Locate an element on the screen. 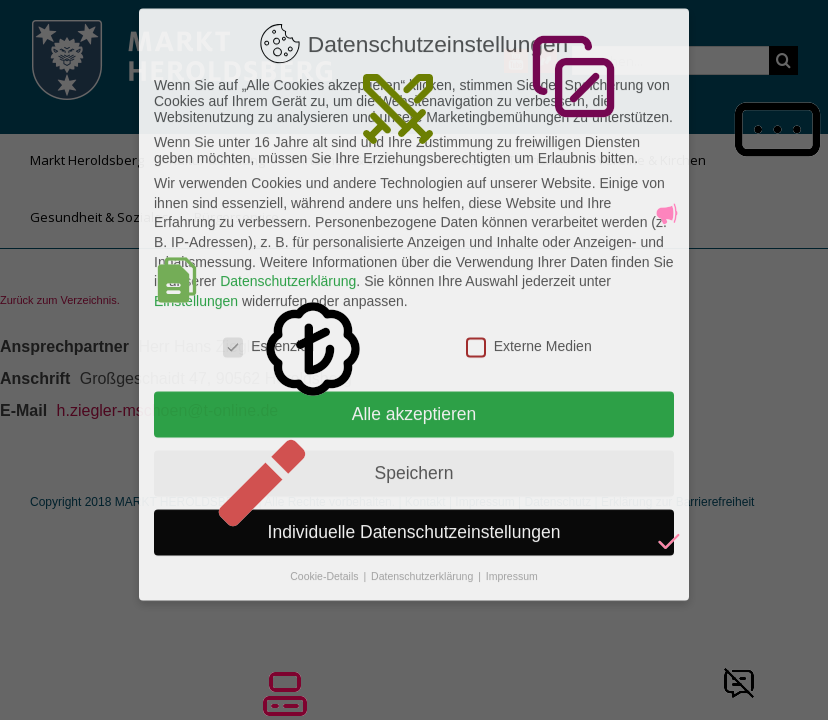 This screenshot has height=720, width=828. messaging is disabled or unavailable is located at coordinates (739, 683).